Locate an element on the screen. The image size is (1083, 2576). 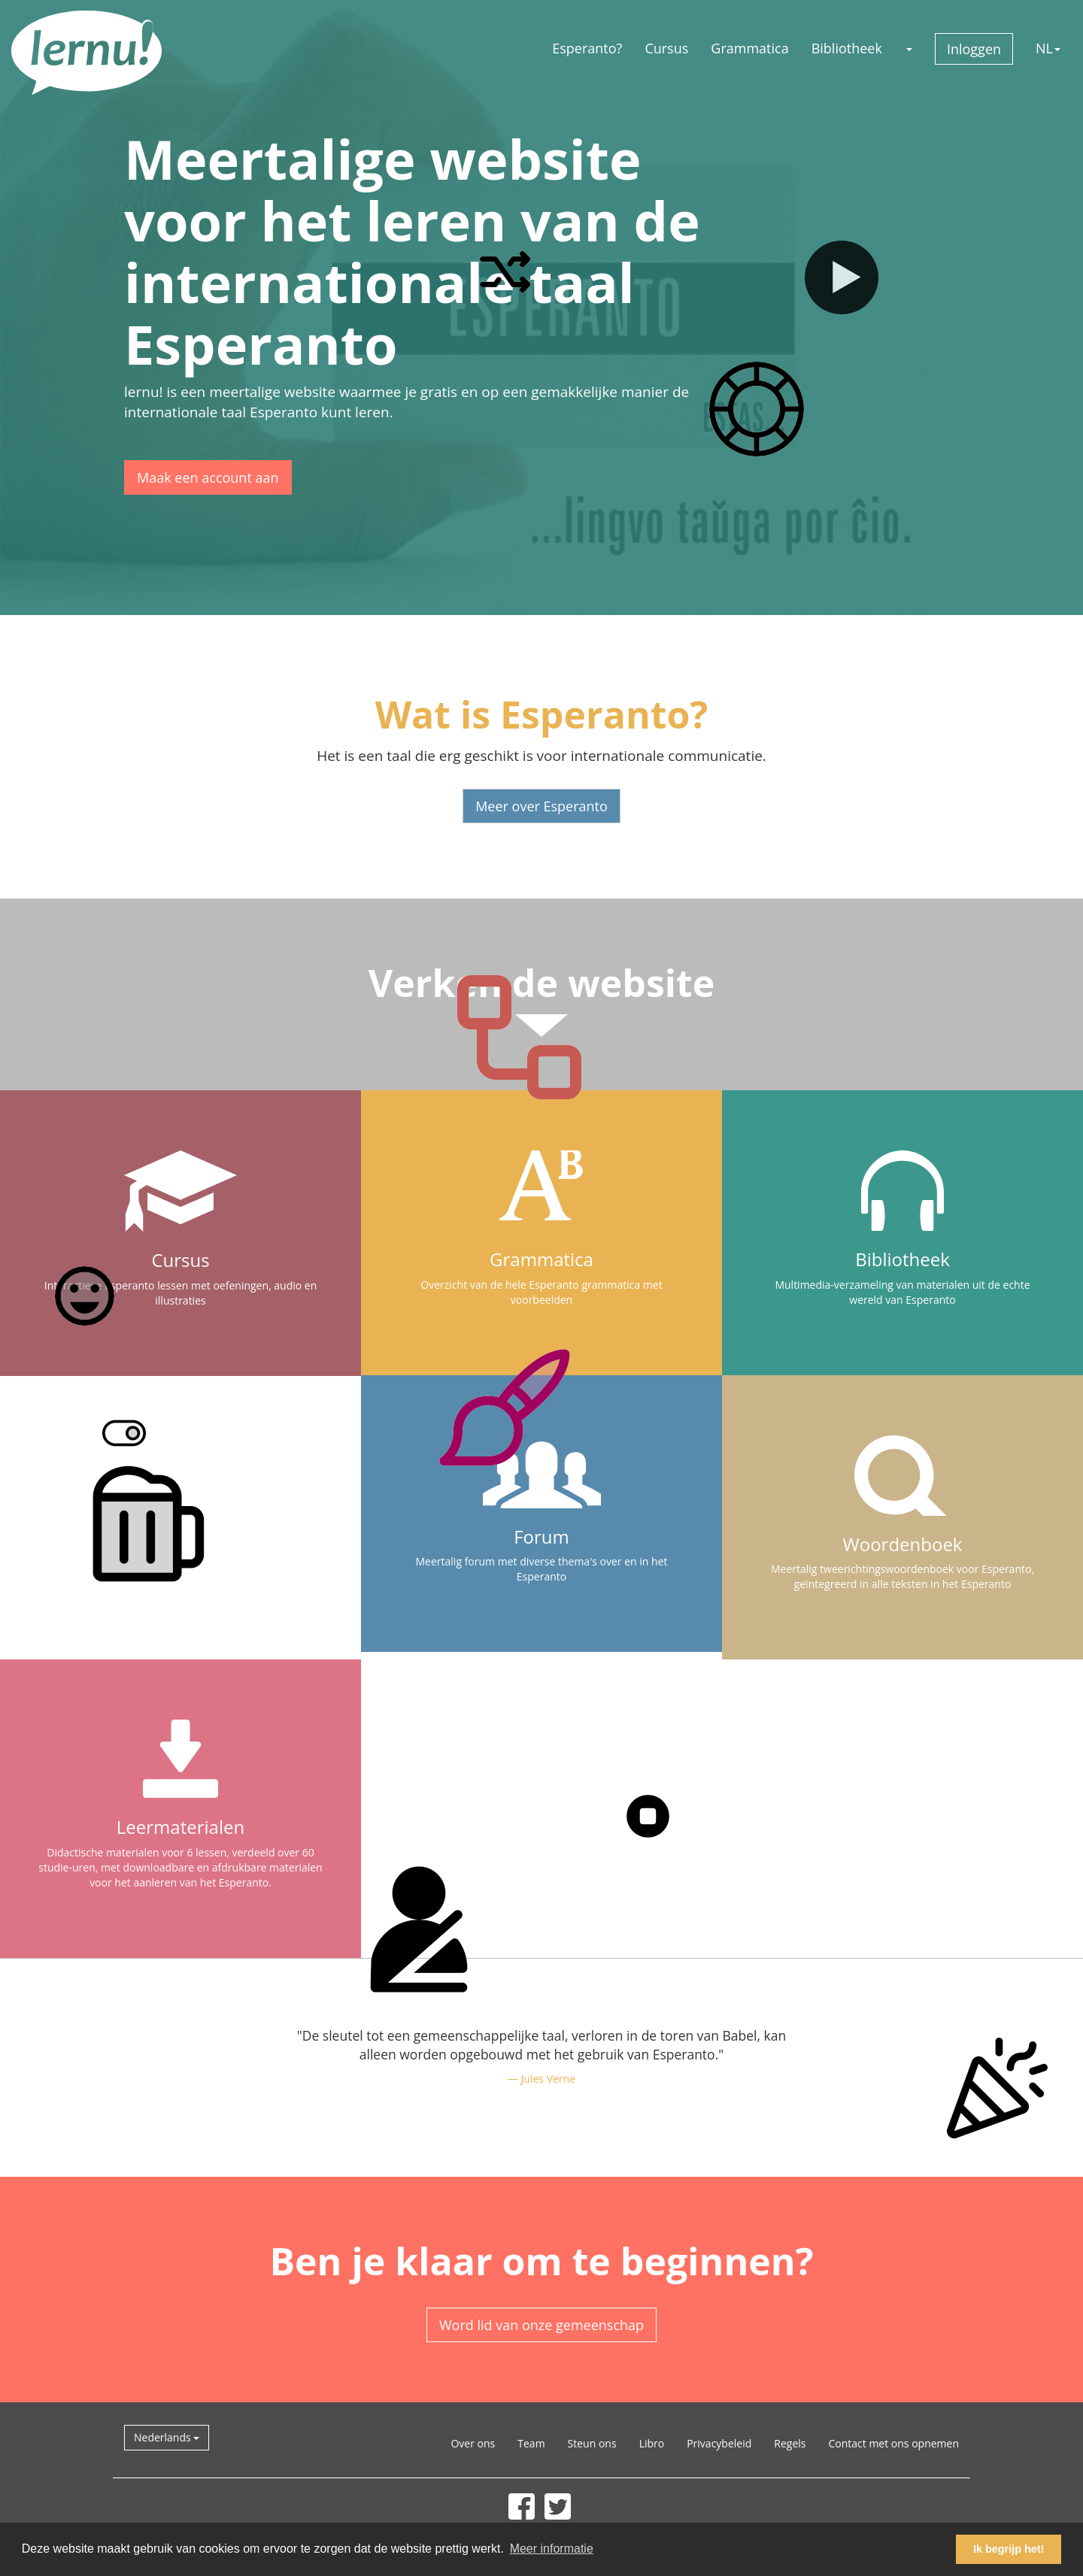
indicates a celebration or achievement is located at coordinates (991, 2093).